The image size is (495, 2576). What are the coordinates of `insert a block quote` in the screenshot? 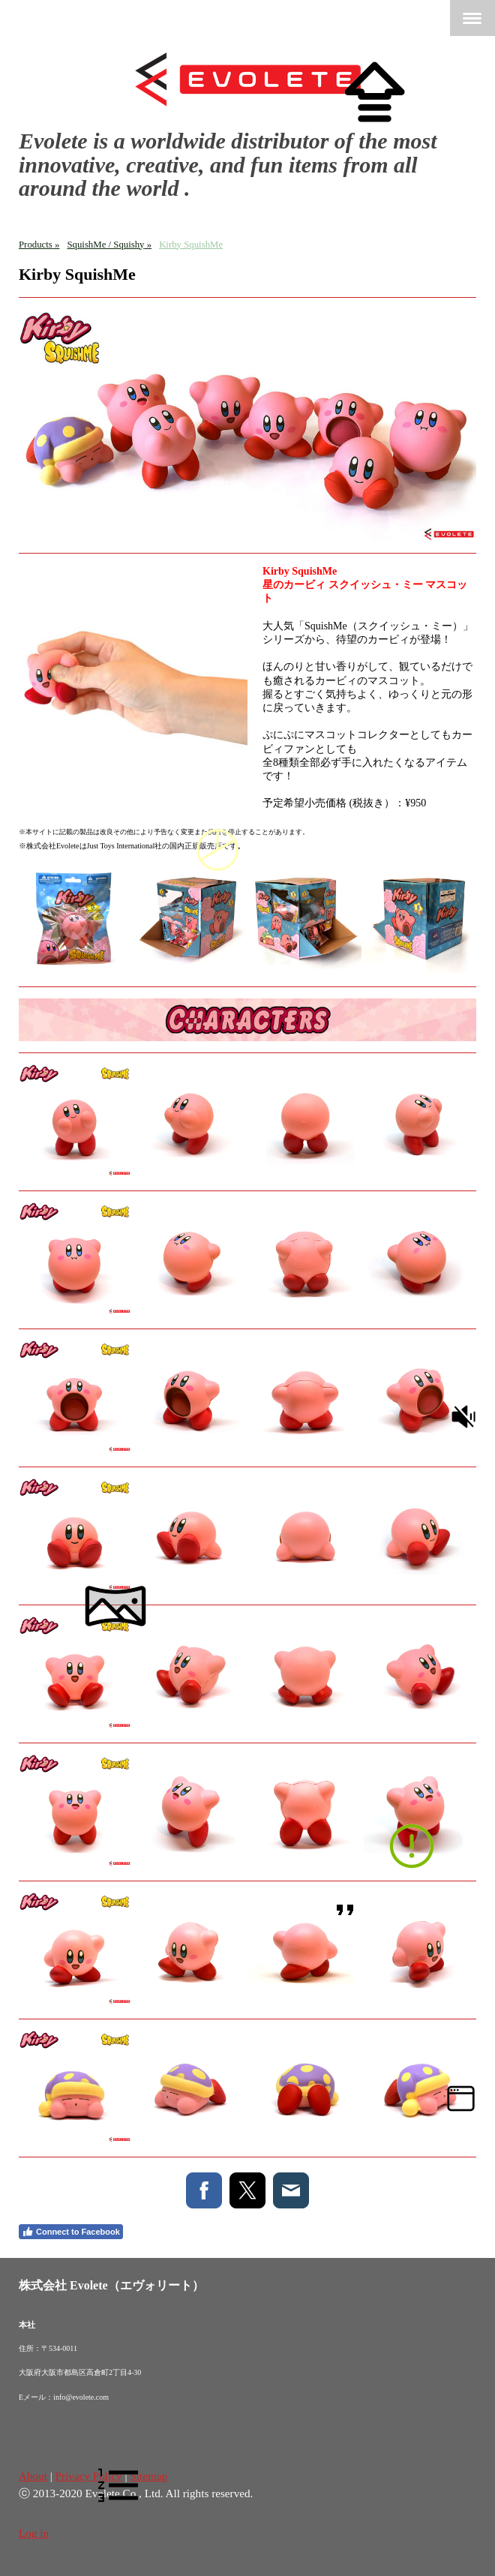 It's located at (345, 1910).